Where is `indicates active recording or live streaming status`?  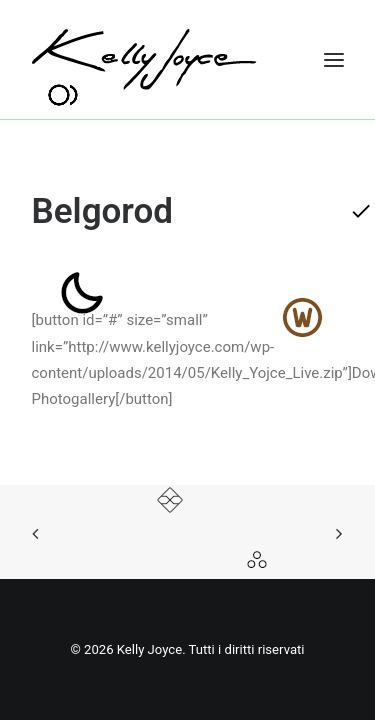
indicates active recording or live streaming status is located at coordinates (63, 95).